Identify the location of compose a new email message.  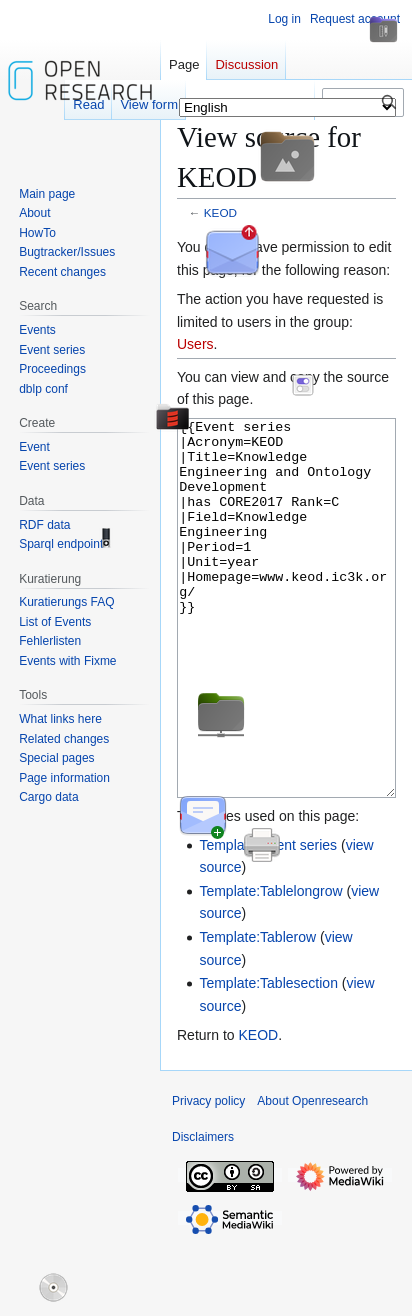
(203, 815).